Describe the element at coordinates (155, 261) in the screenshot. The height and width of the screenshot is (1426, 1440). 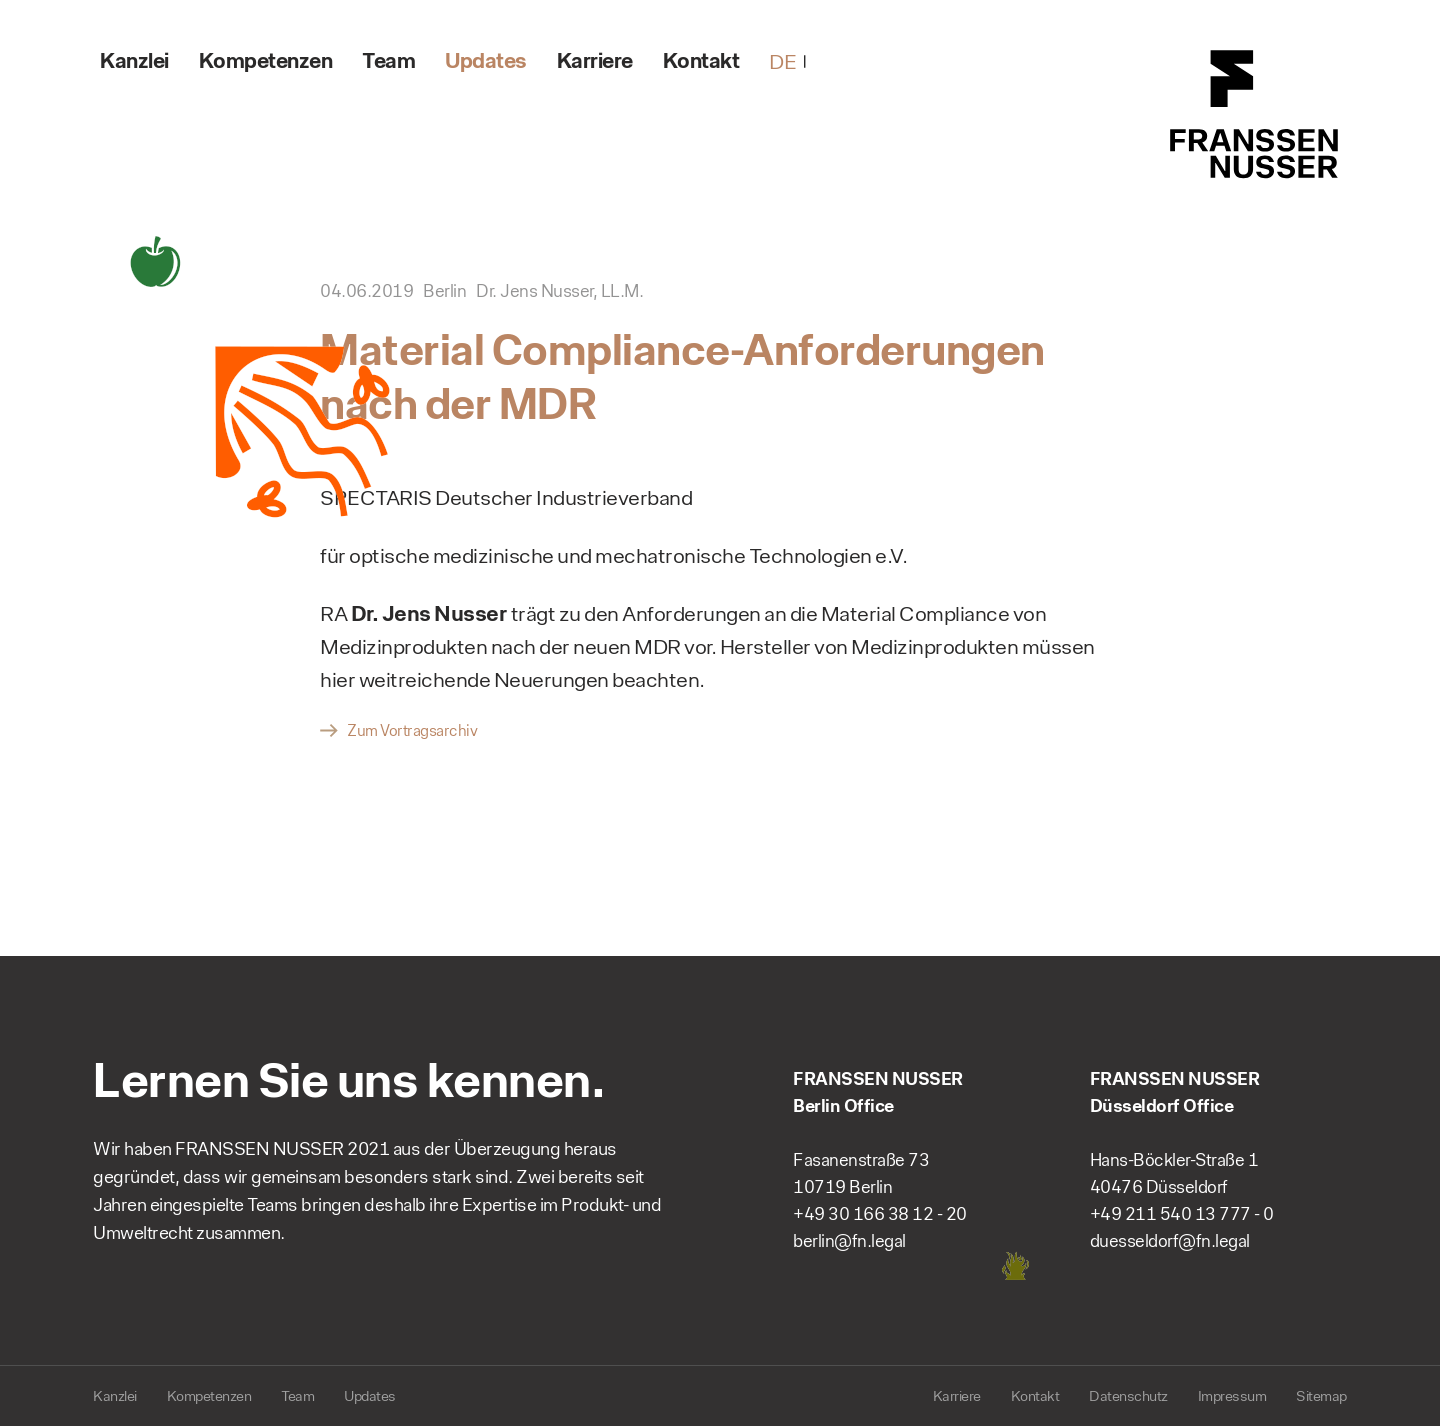
I see `collect a health or bonus item` at that location.